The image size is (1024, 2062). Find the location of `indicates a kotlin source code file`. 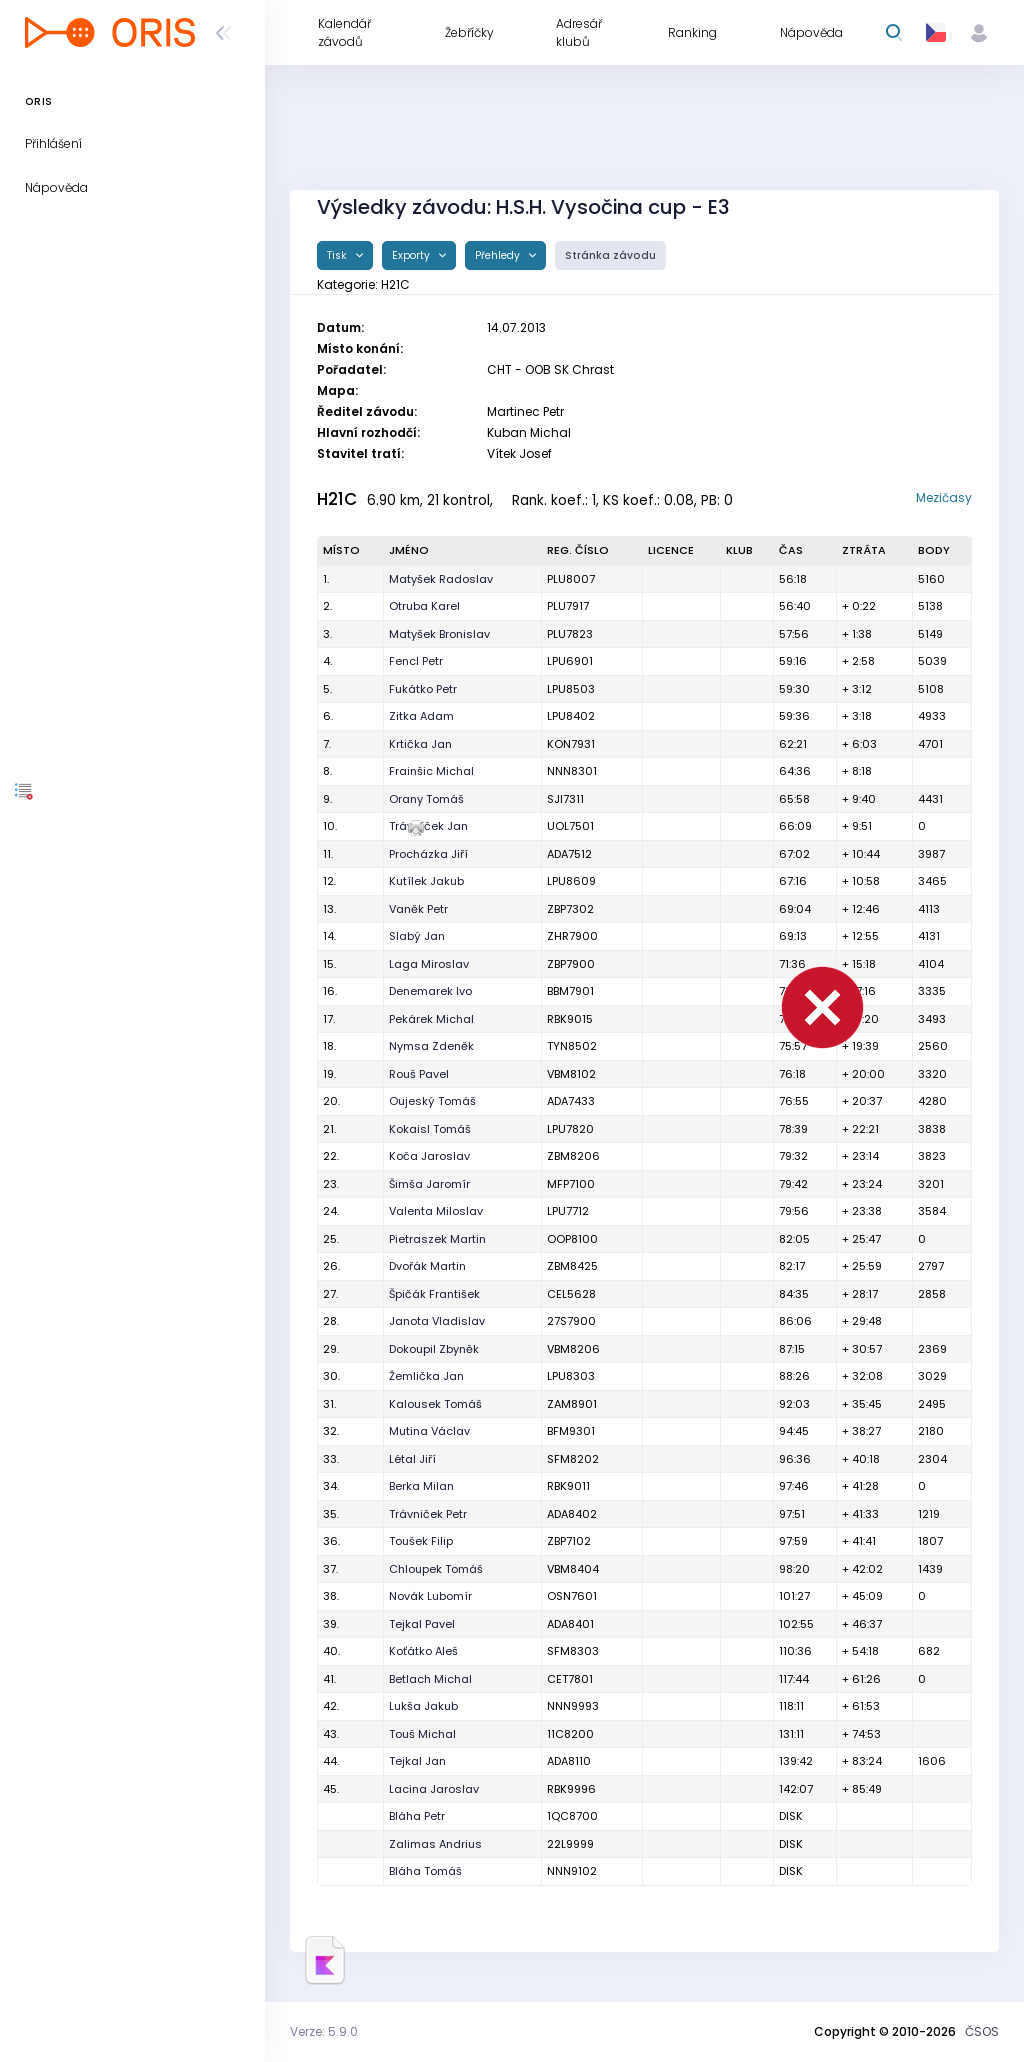

indicates a kotlin source code file is located at coordinates (325, 1960).